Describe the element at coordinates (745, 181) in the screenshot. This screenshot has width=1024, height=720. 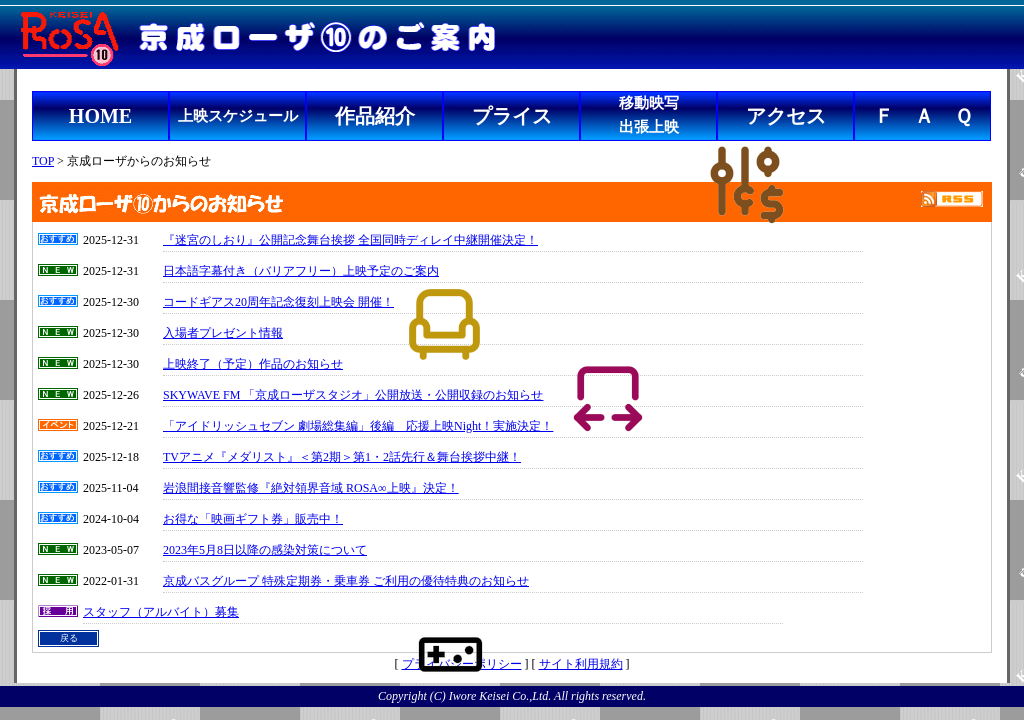
I see `adjust pricing or cost settings` at that location.